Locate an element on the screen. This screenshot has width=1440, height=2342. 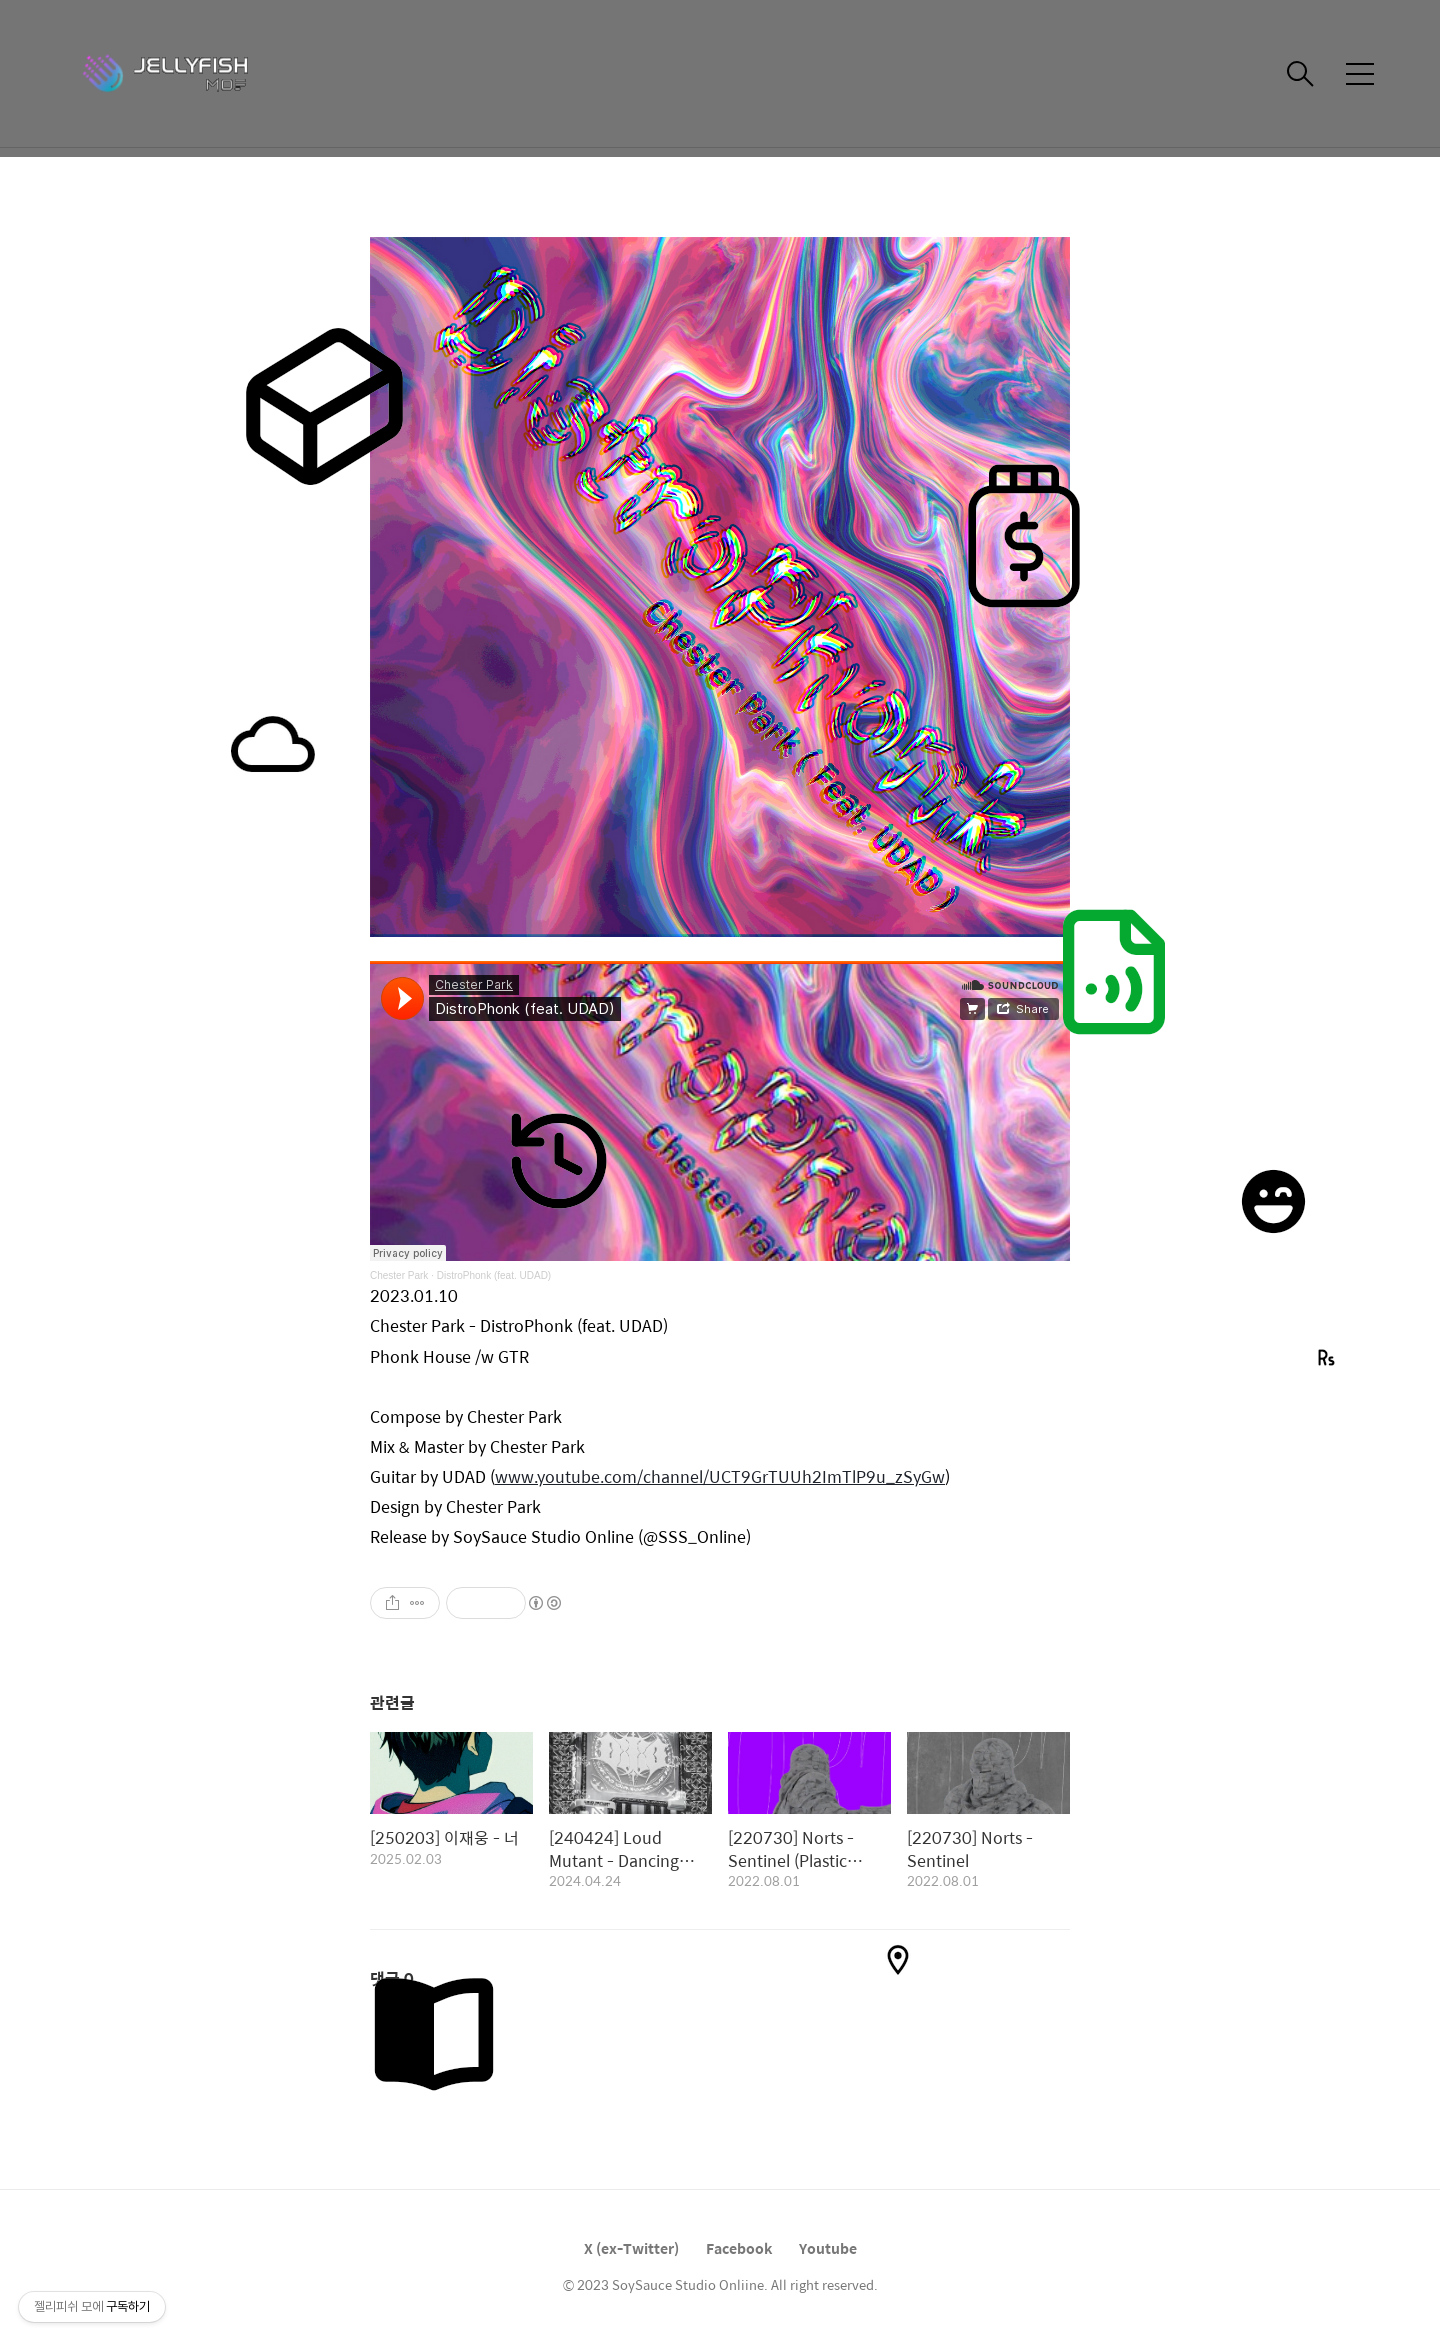
view your browsing or activity history is located at coordinates (559, 1161).